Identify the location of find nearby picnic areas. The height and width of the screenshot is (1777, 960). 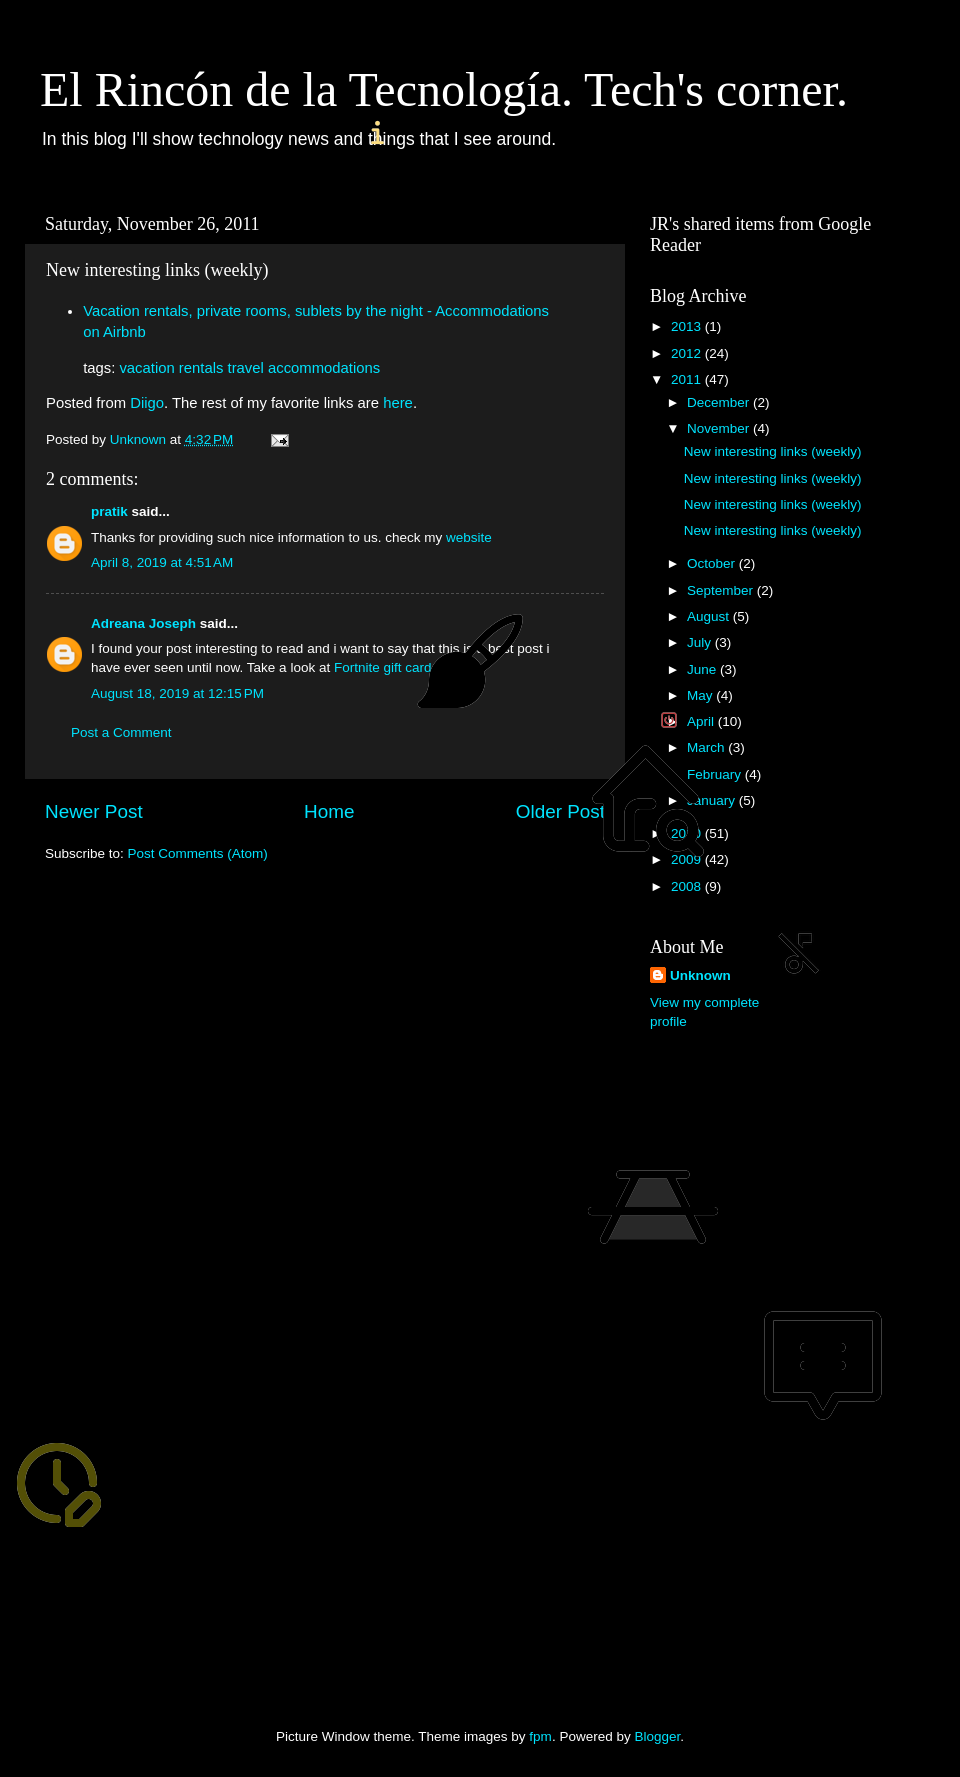
(653, 1207).